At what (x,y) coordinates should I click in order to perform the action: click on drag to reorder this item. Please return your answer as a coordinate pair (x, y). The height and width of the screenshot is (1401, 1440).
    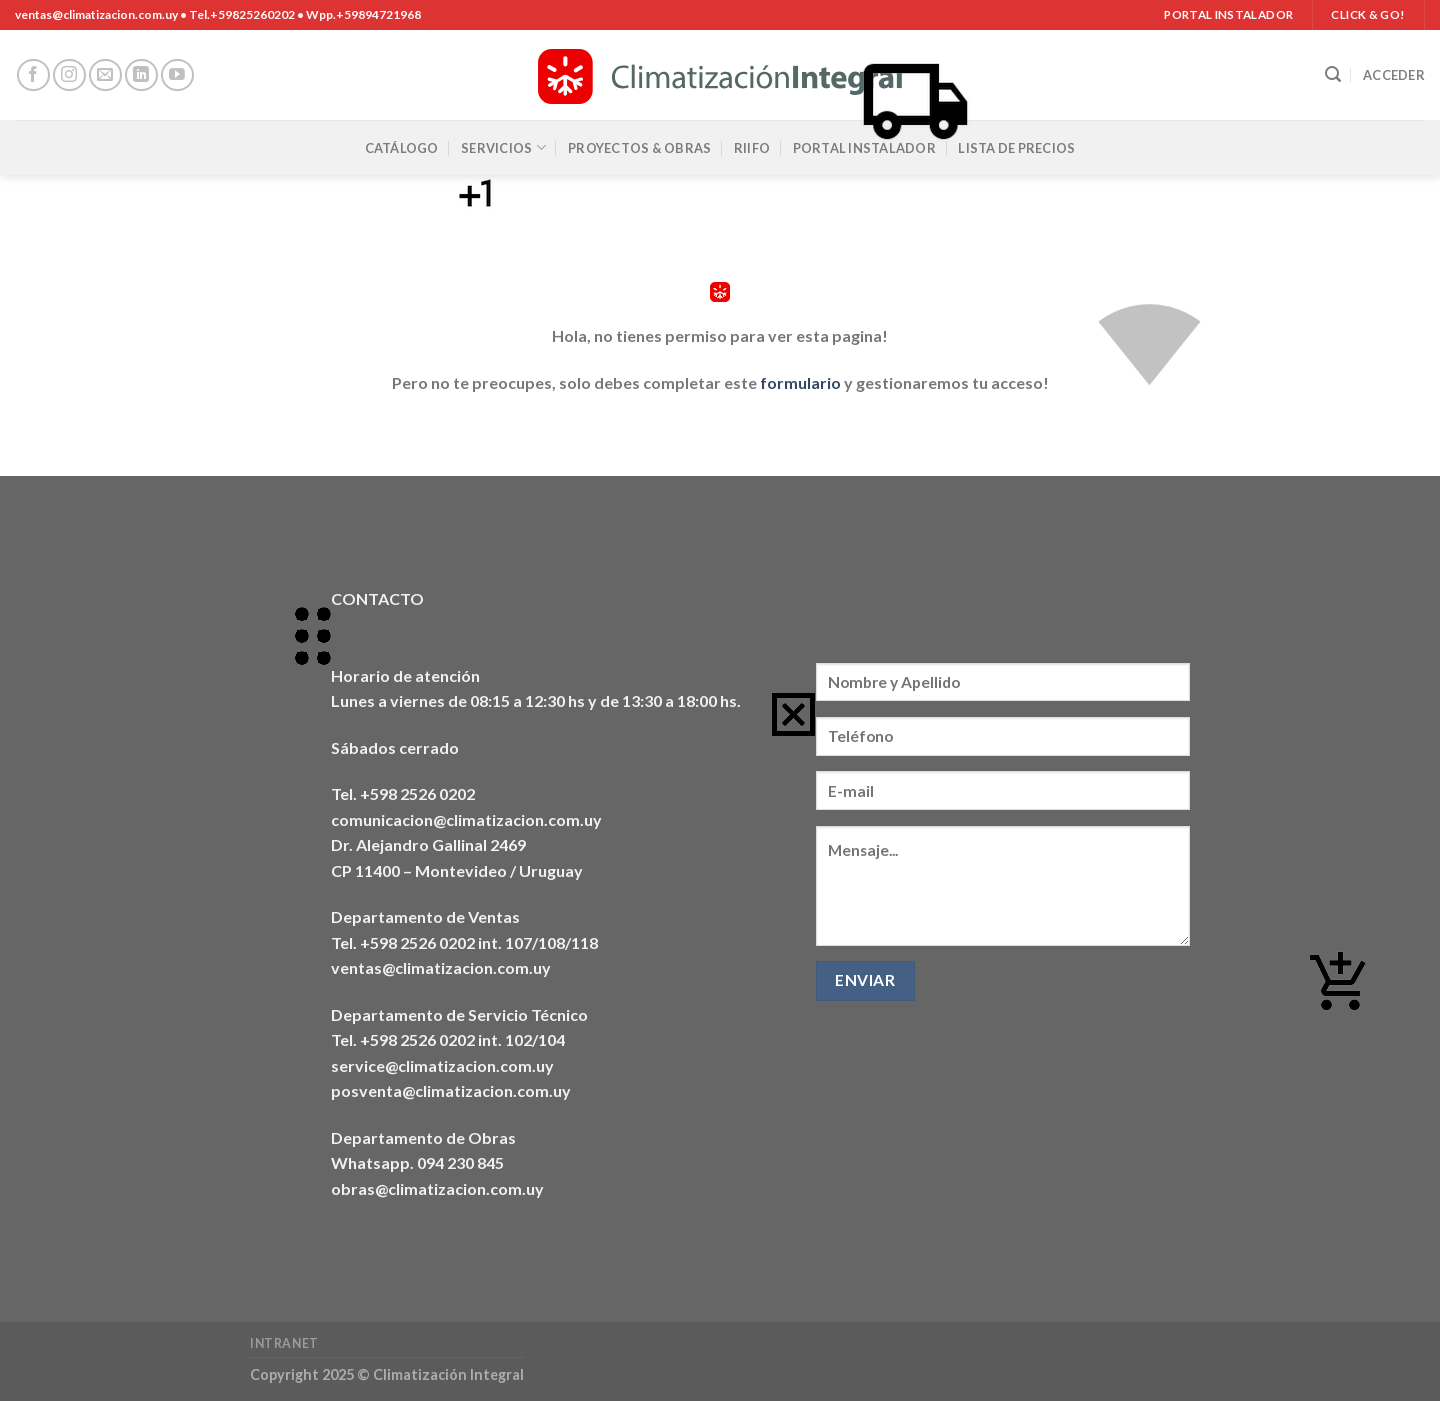
    Looking at the image, I should click on (313, 636).